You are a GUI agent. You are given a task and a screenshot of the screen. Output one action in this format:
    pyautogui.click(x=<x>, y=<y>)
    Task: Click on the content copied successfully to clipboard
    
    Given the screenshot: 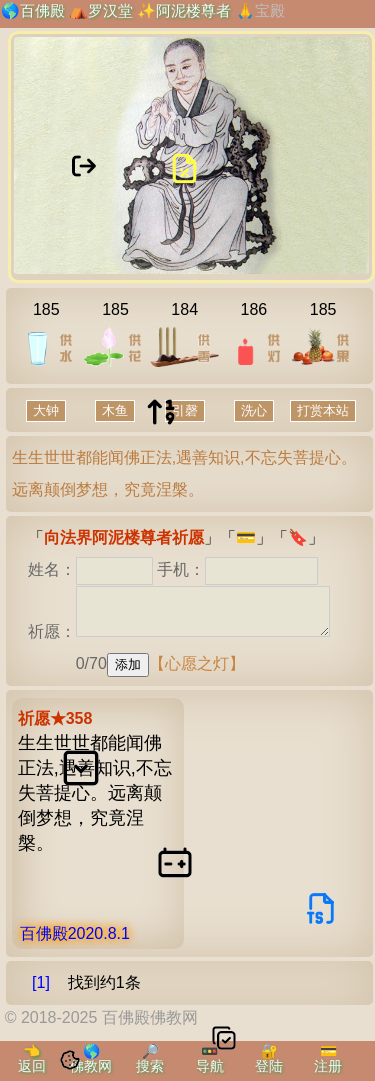 What is the action you would take?
    pyautogui.click(x=224, y=1038)
    